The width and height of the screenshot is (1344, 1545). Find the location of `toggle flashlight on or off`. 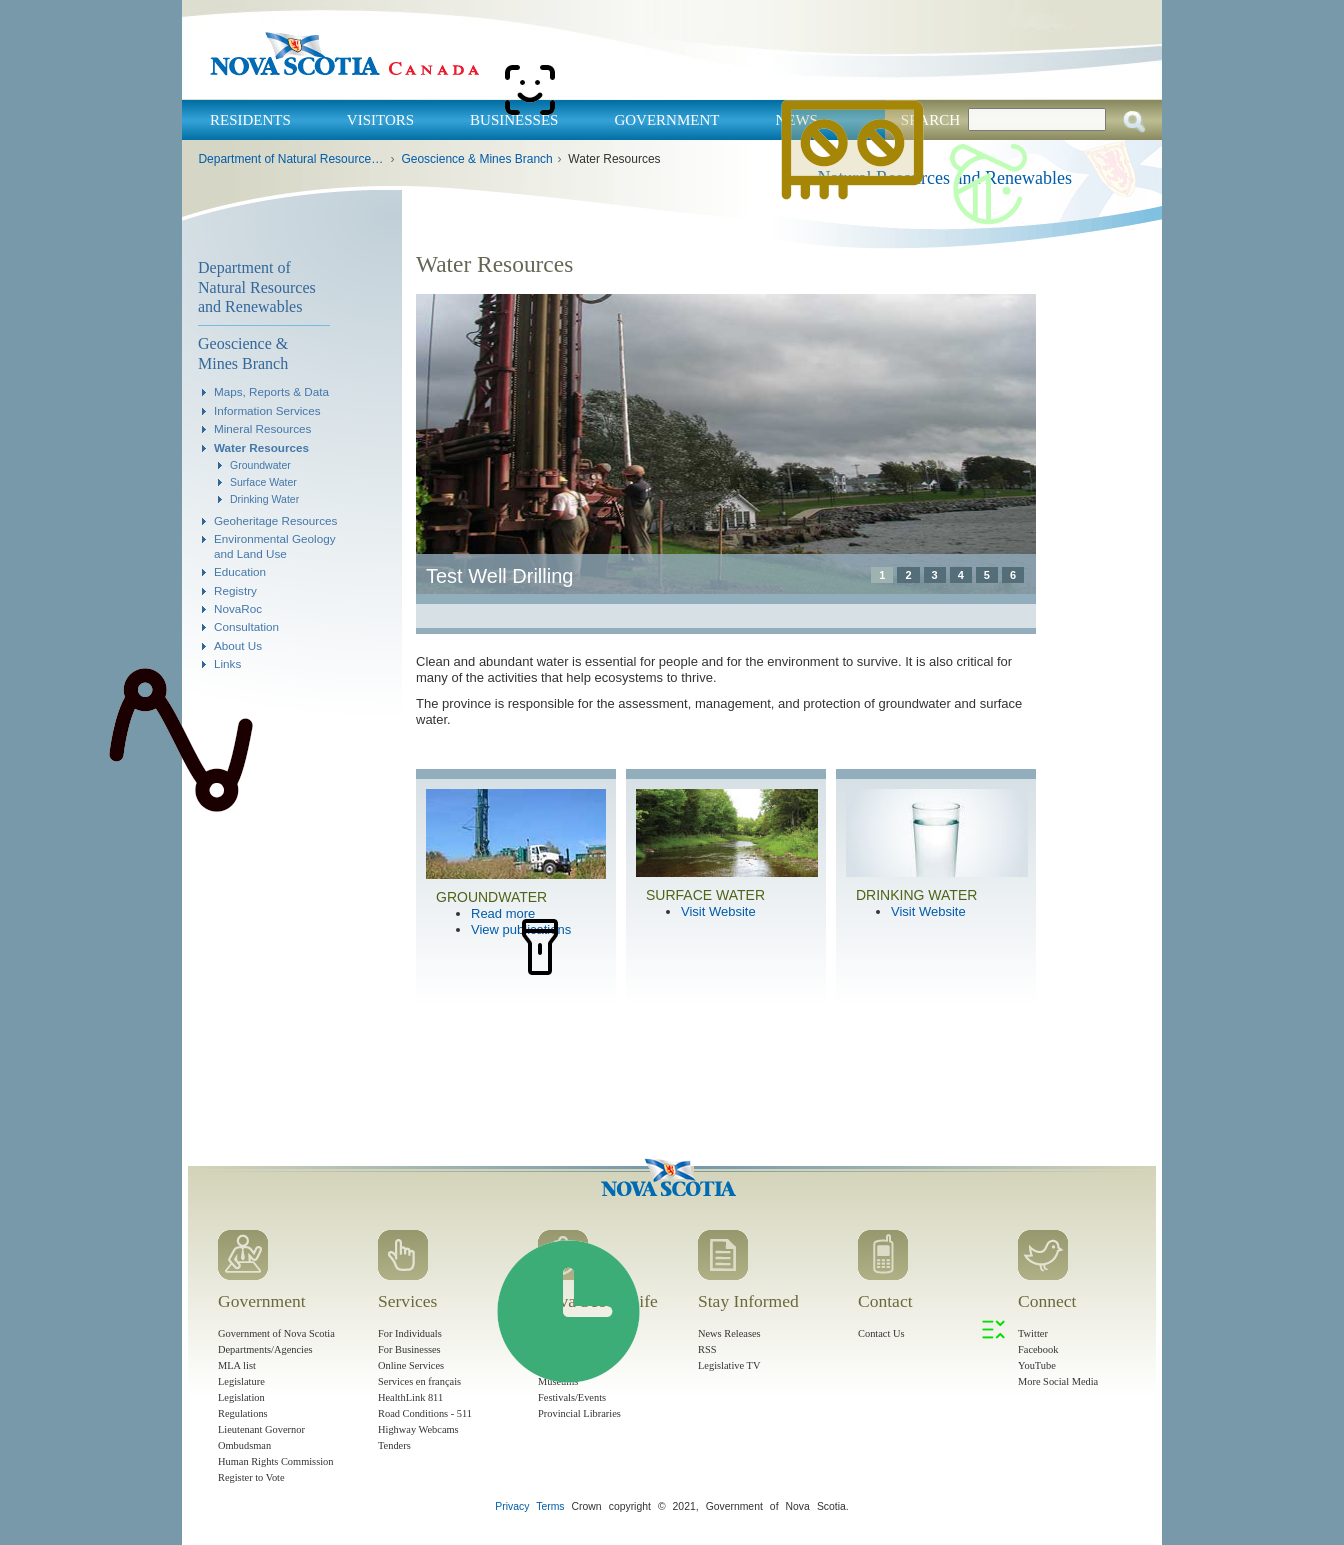

toggle flashlight on or off is located at coordinates (540, 947).